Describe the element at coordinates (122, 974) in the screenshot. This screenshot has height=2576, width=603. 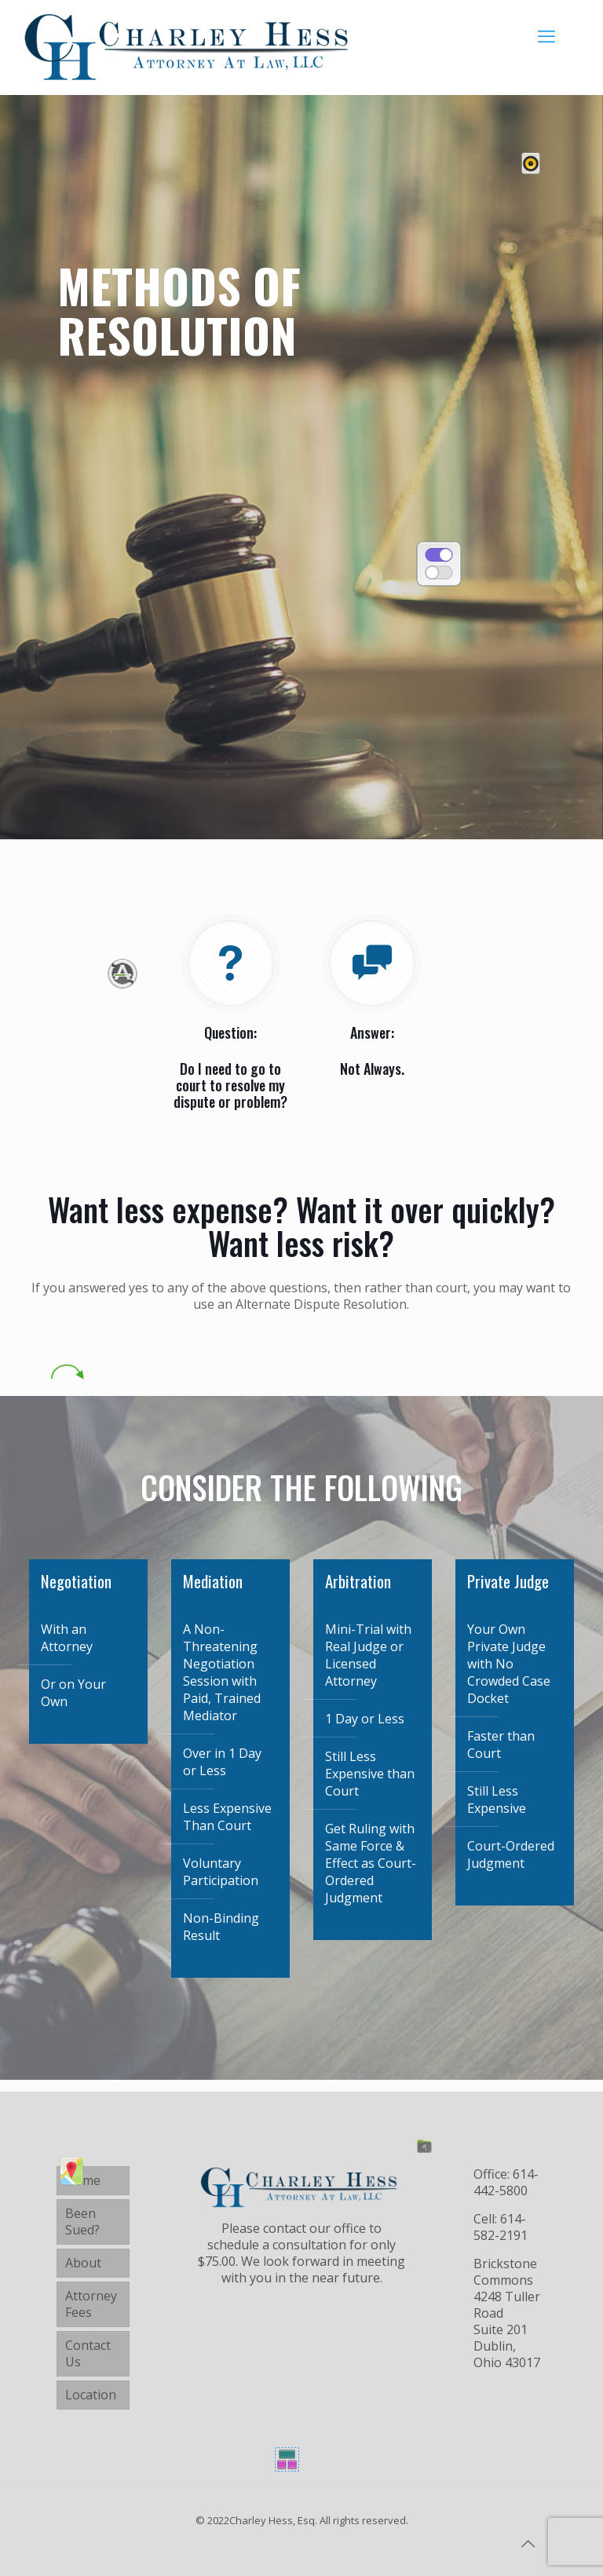
I see `check for available system updates` at that location.